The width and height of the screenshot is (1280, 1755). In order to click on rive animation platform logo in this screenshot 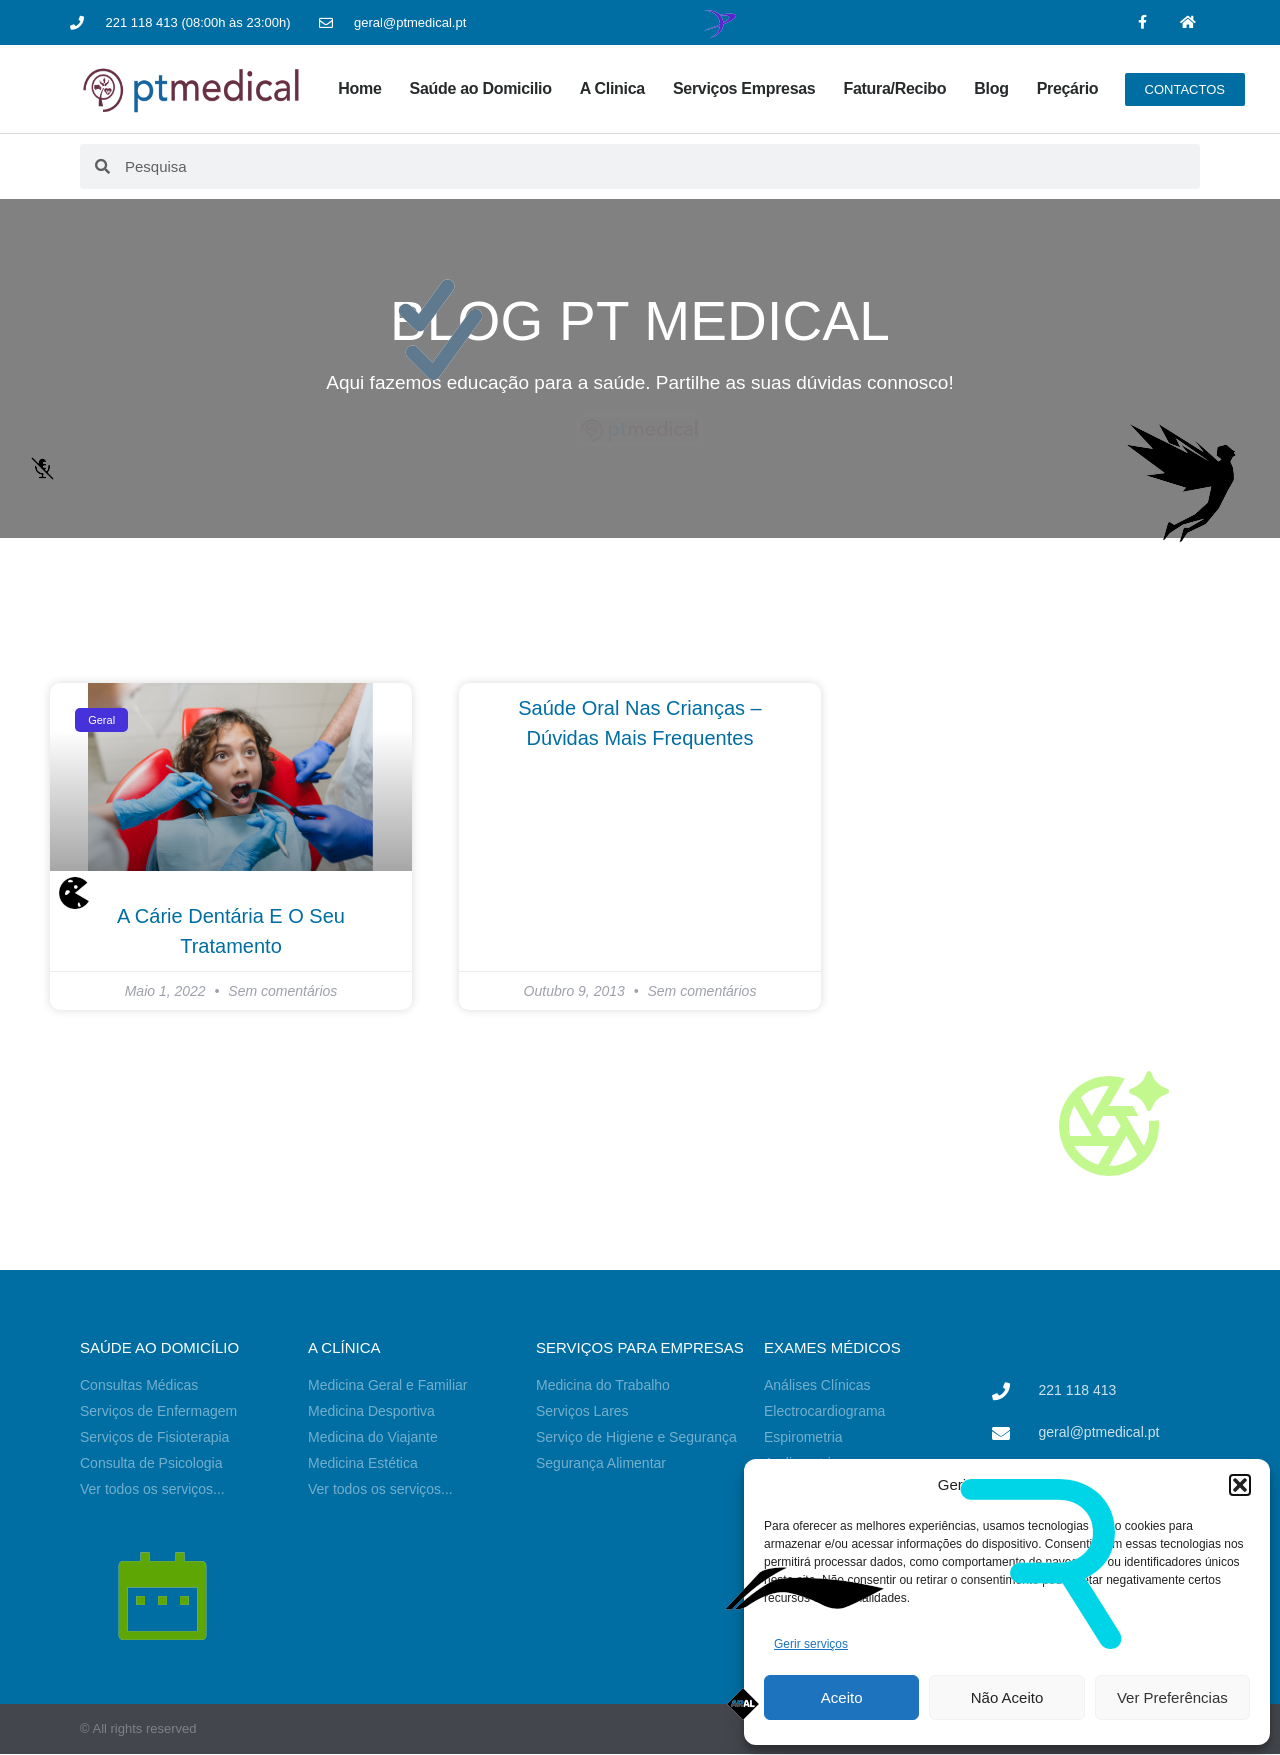, I will do `click(1041, 1564)`.